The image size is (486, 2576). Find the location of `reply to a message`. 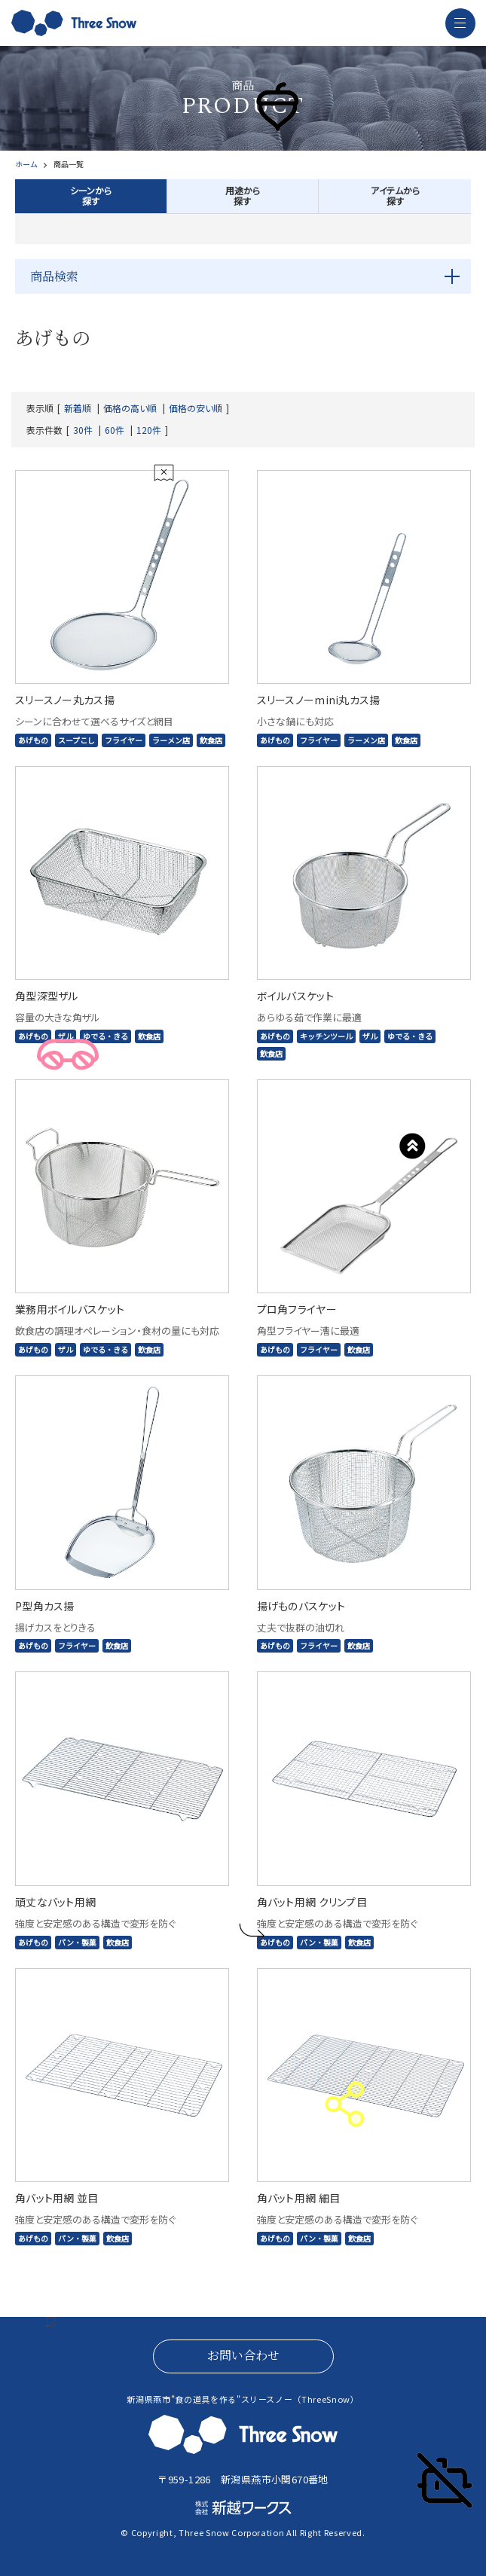

reply to a message is located at coordinates (252, 1933).